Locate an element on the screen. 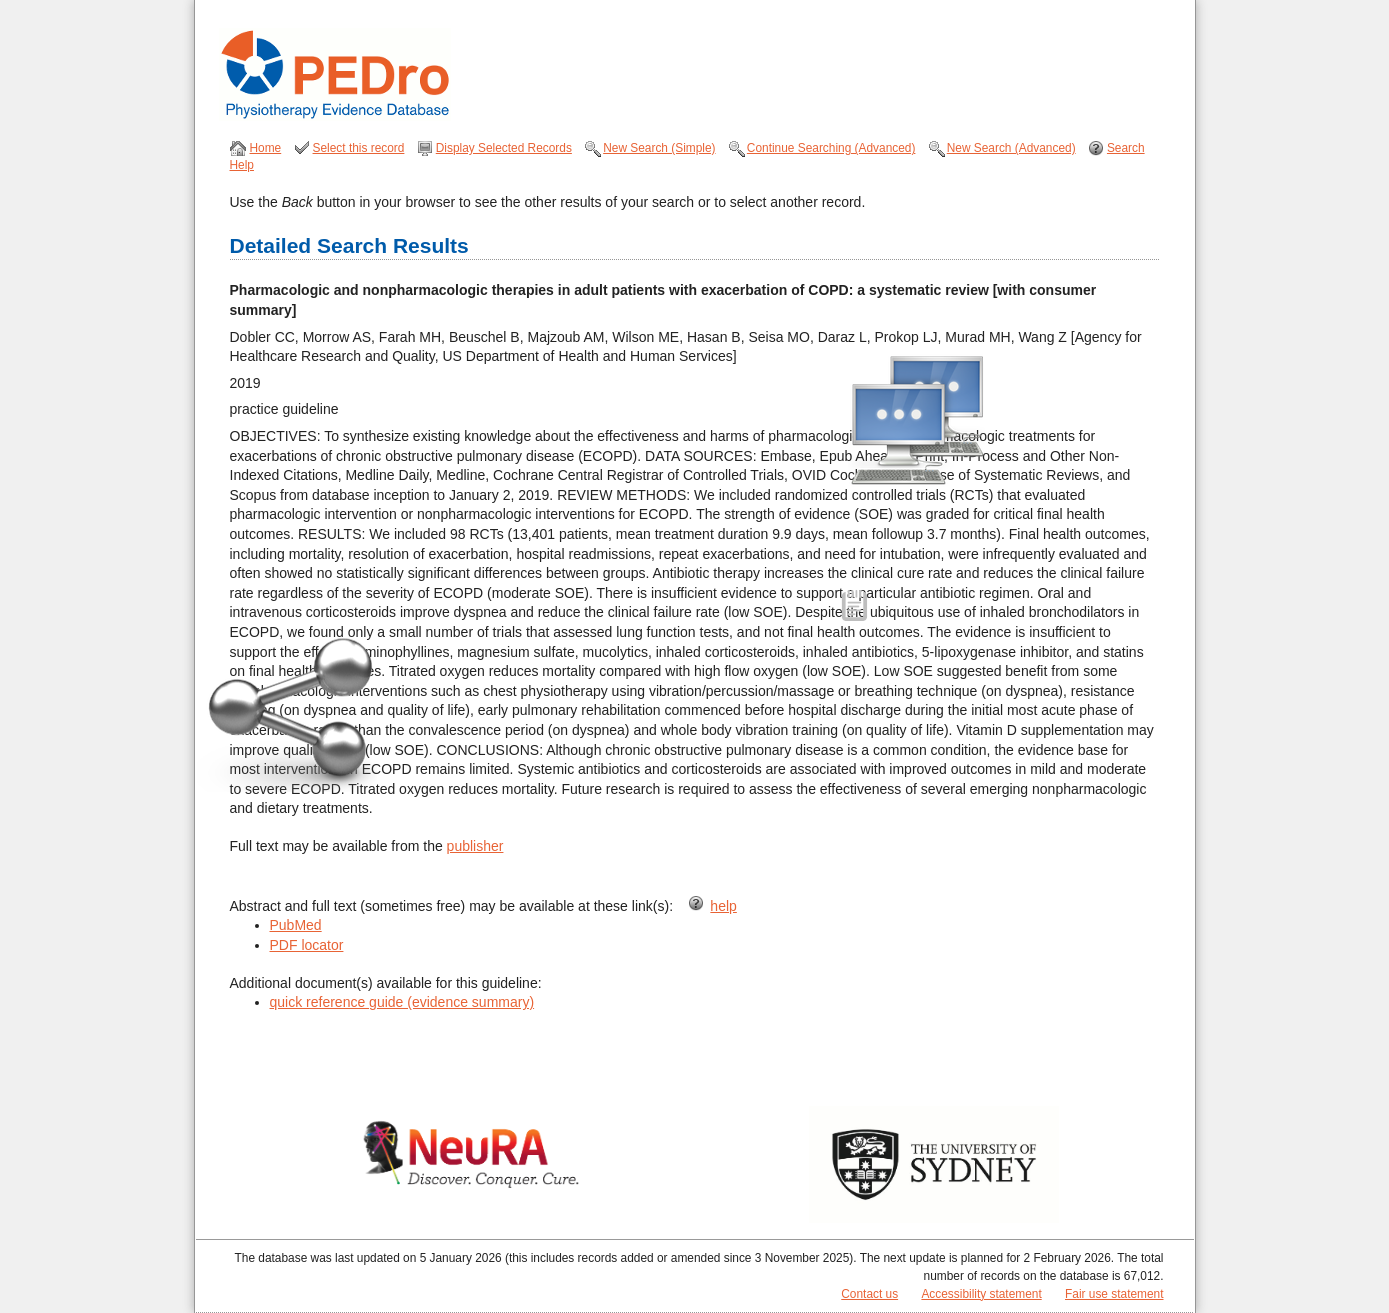 Image resolution: width=1389 pixels, height=1313 pixels. access sharing and network preferences is located at coordinates (287, 702).